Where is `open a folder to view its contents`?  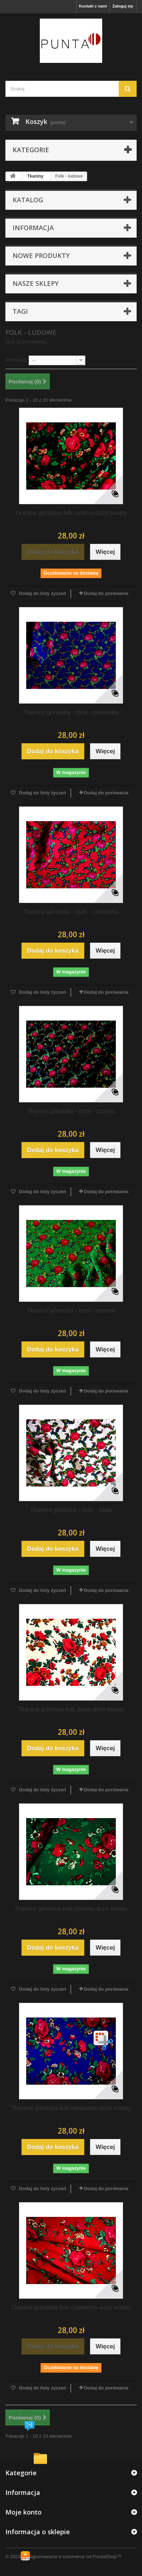
open a folder to view its contents is located at coordinates (40, 2458).